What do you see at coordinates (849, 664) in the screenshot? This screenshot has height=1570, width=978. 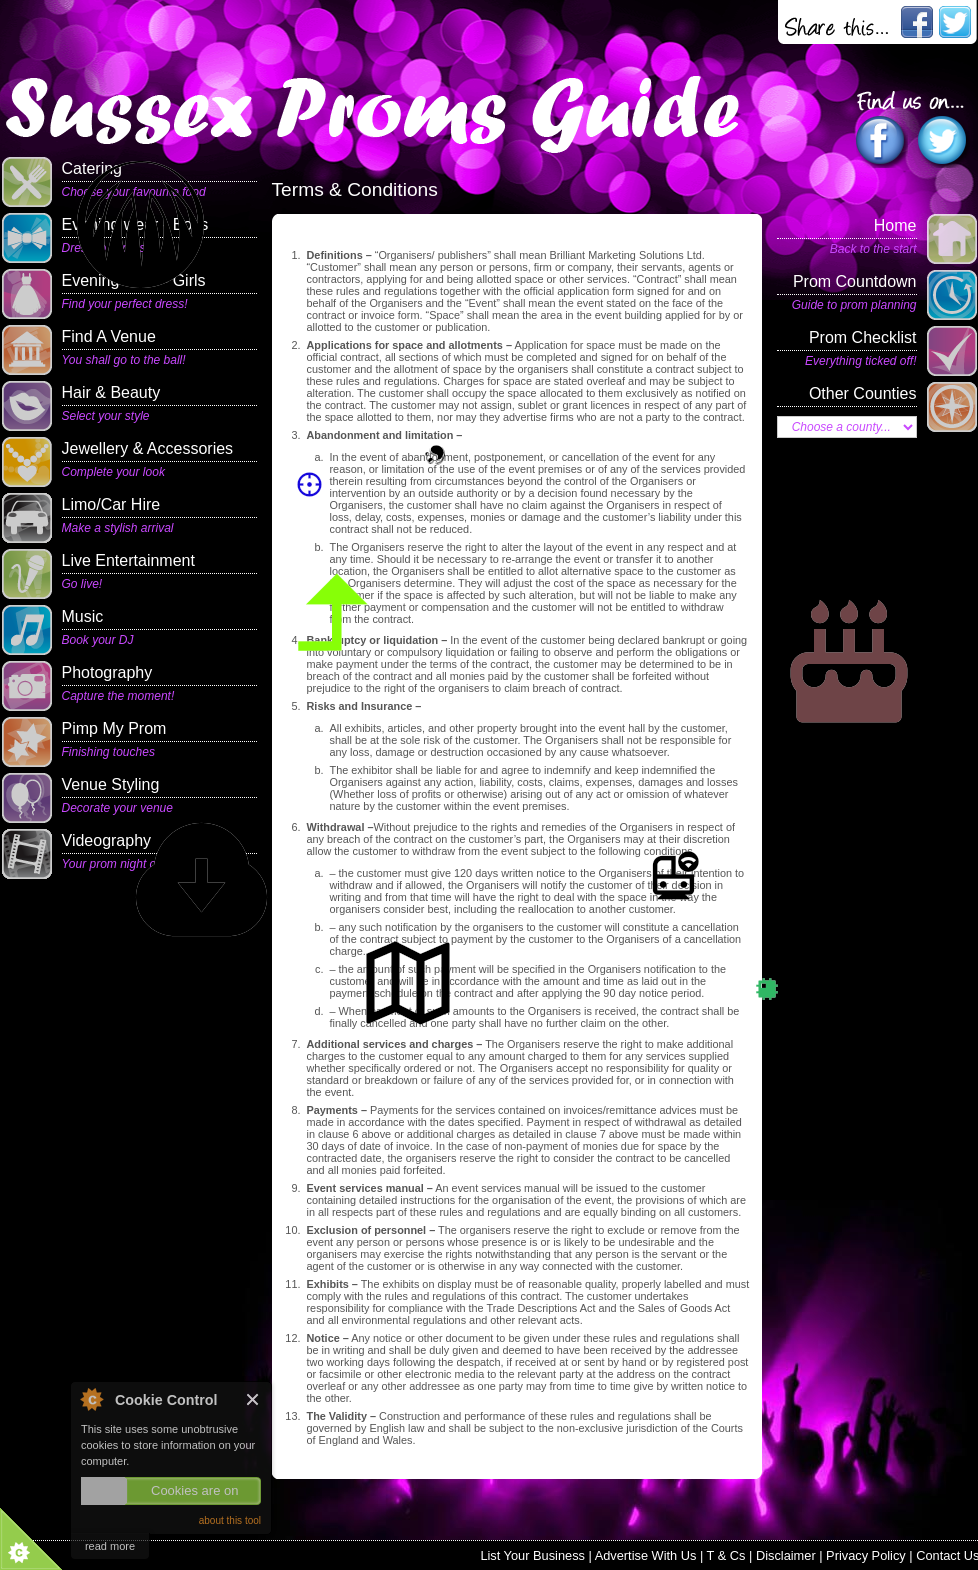 I see `view birthday or celebration events` at bounding box center [849, 664].